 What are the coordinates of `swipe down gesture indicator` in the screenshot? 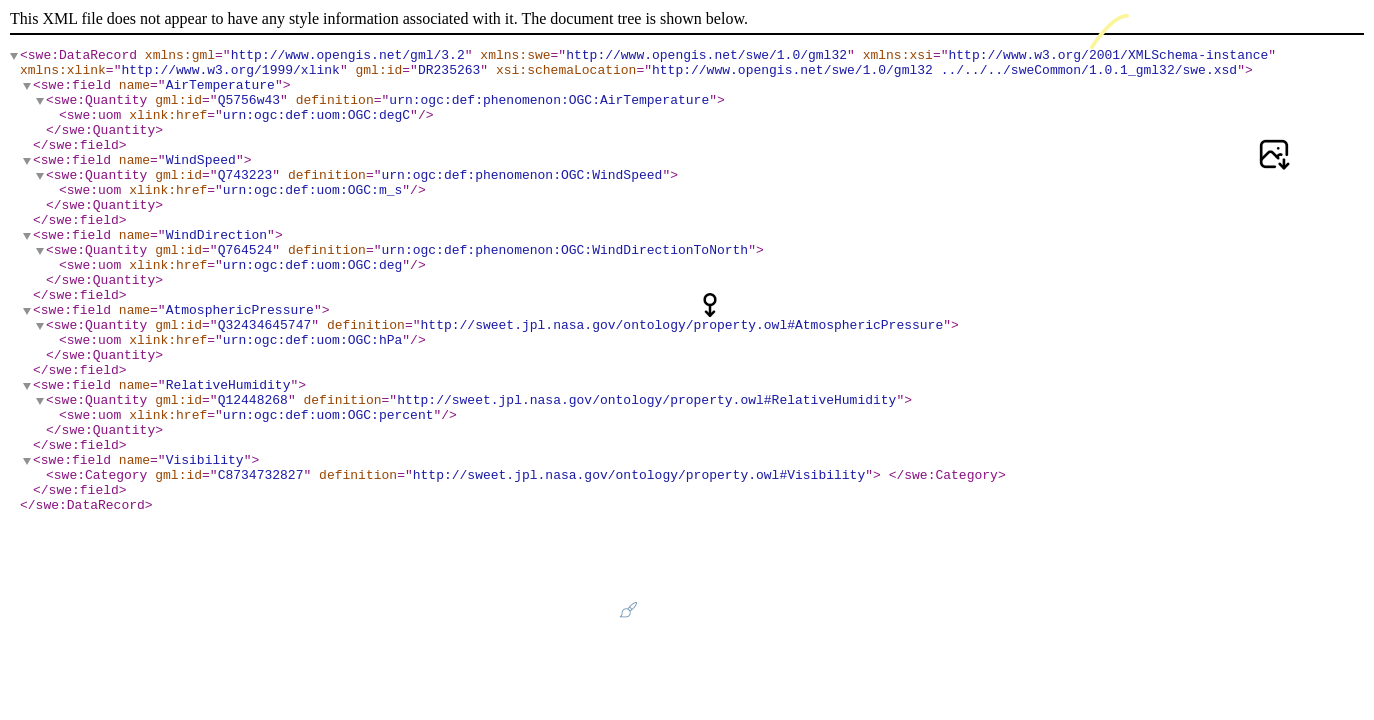 It's located at (710, 305).